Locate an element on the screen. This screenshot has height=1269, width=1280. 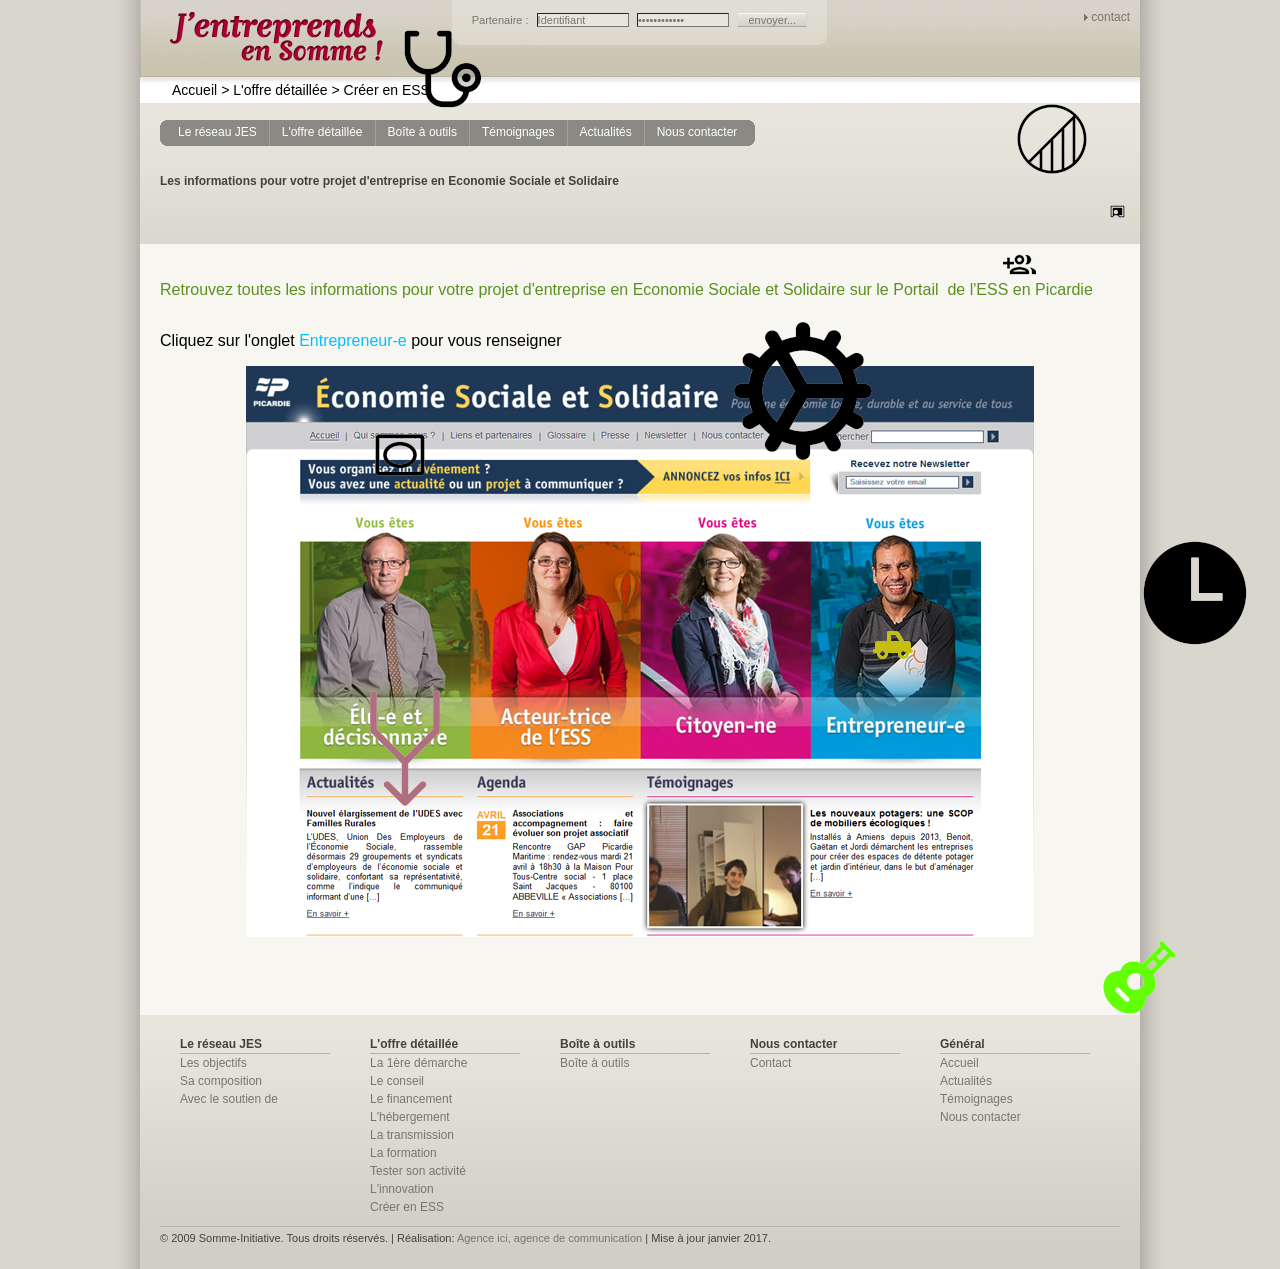
add a new member to a group is located at coordinates (1019, 264).